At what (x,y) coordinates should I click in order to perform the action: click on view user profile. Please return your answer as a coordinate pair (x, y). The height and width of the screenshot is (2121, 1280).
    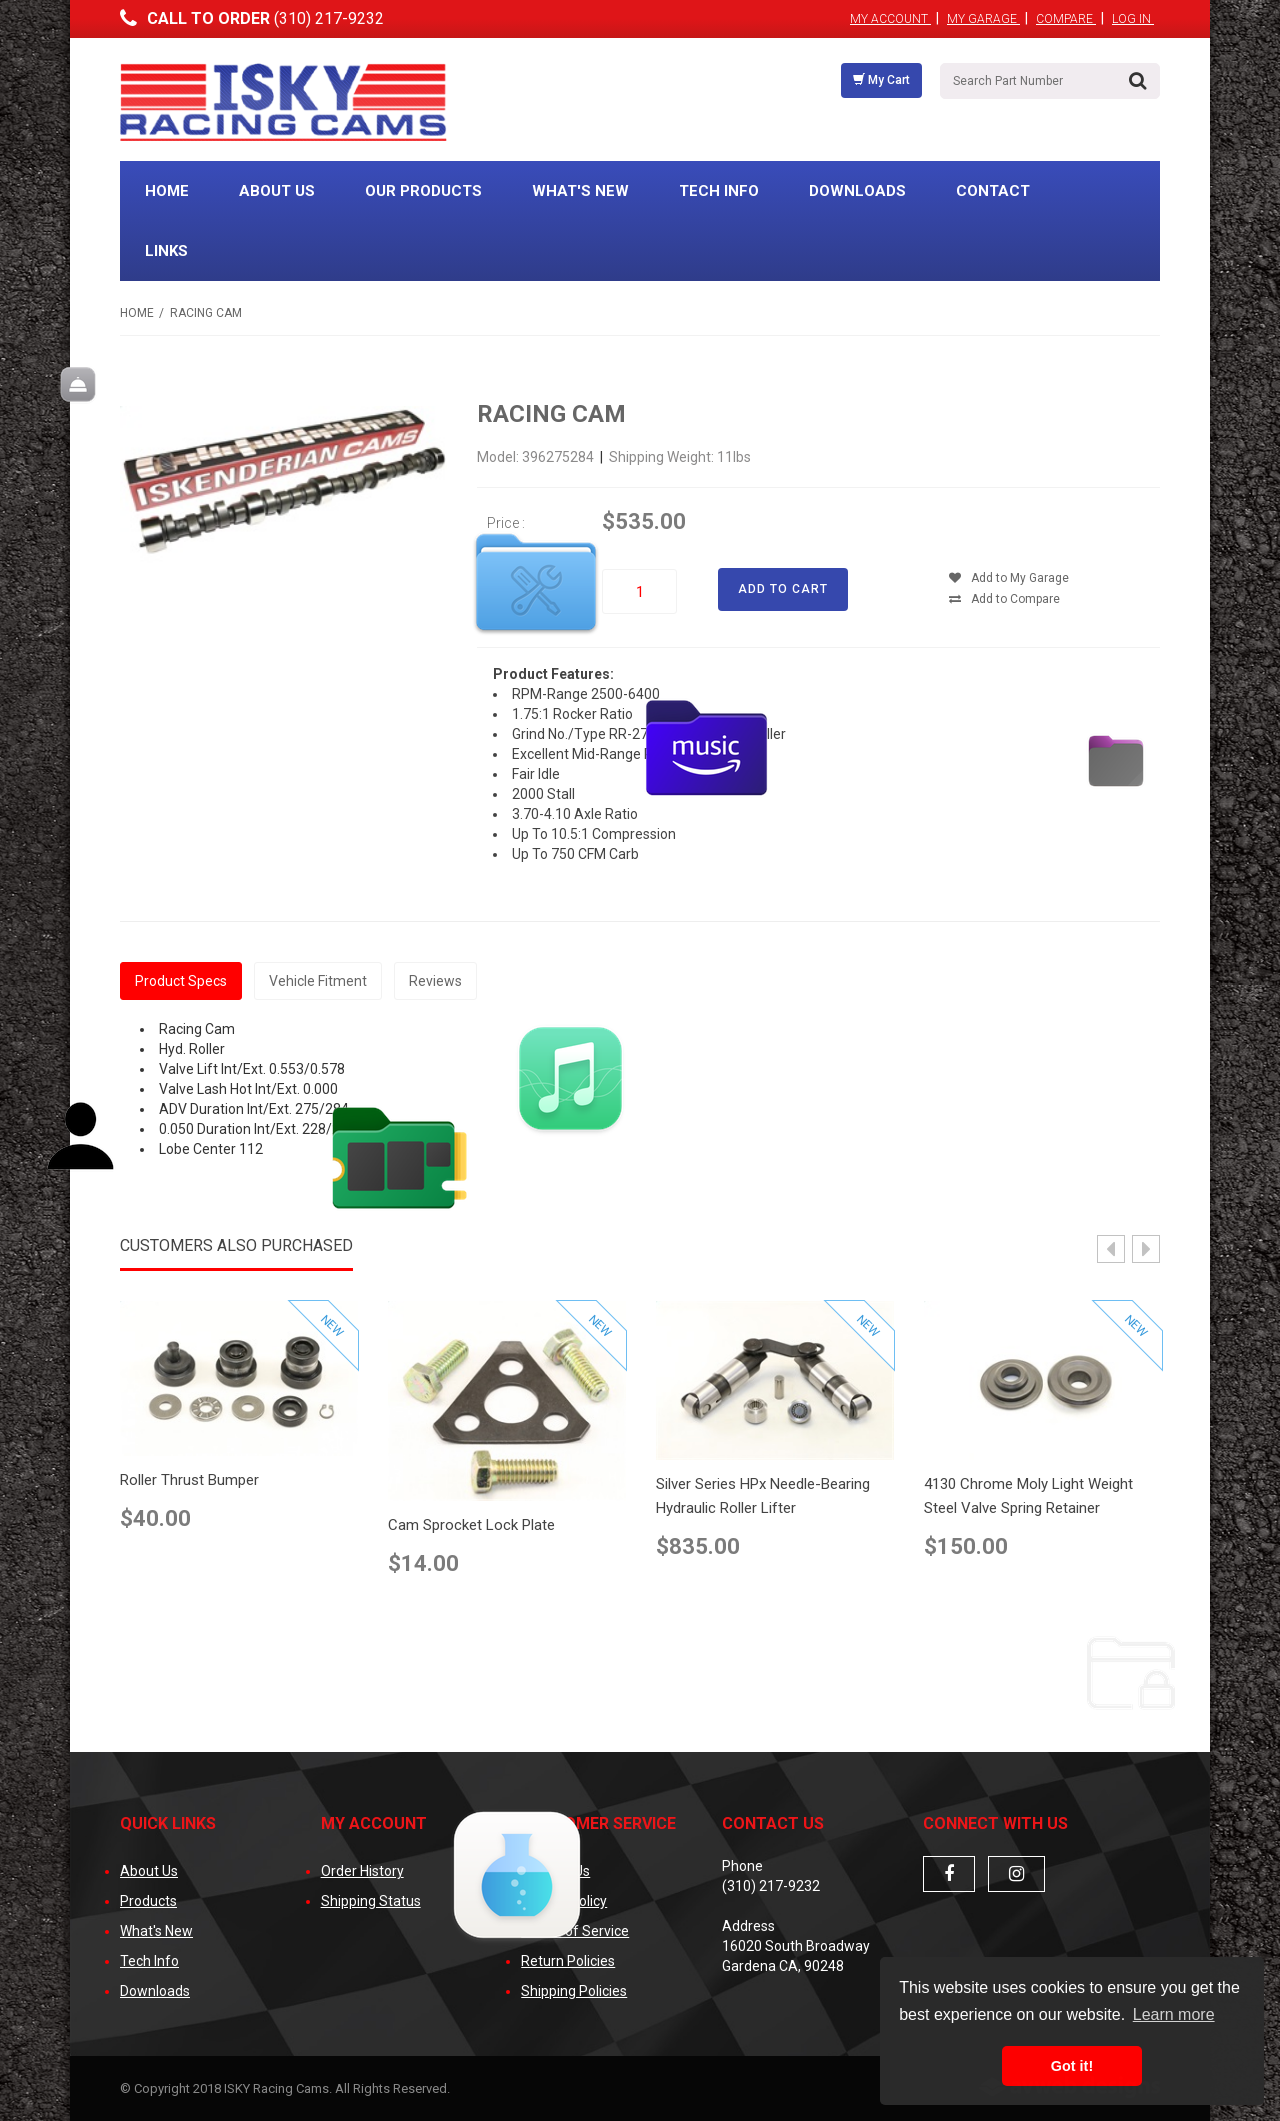
    Looking at the image, I should click on (80, 1135).